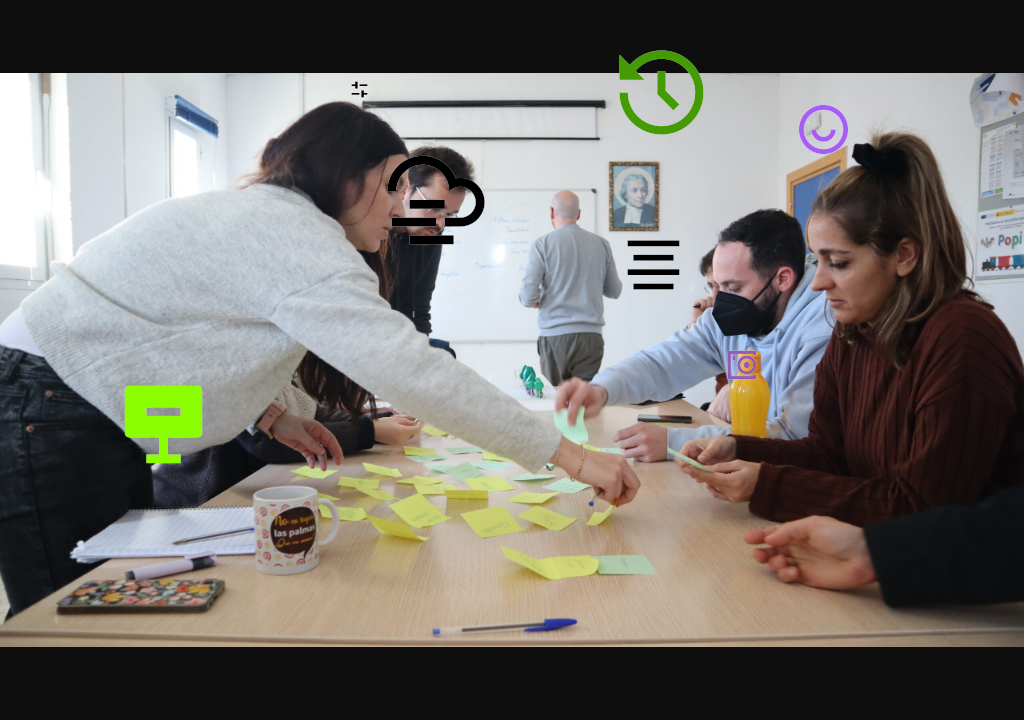 This screenshot has width=1024, height=720. I want to click on view current wind conditions, so click(436, 200).